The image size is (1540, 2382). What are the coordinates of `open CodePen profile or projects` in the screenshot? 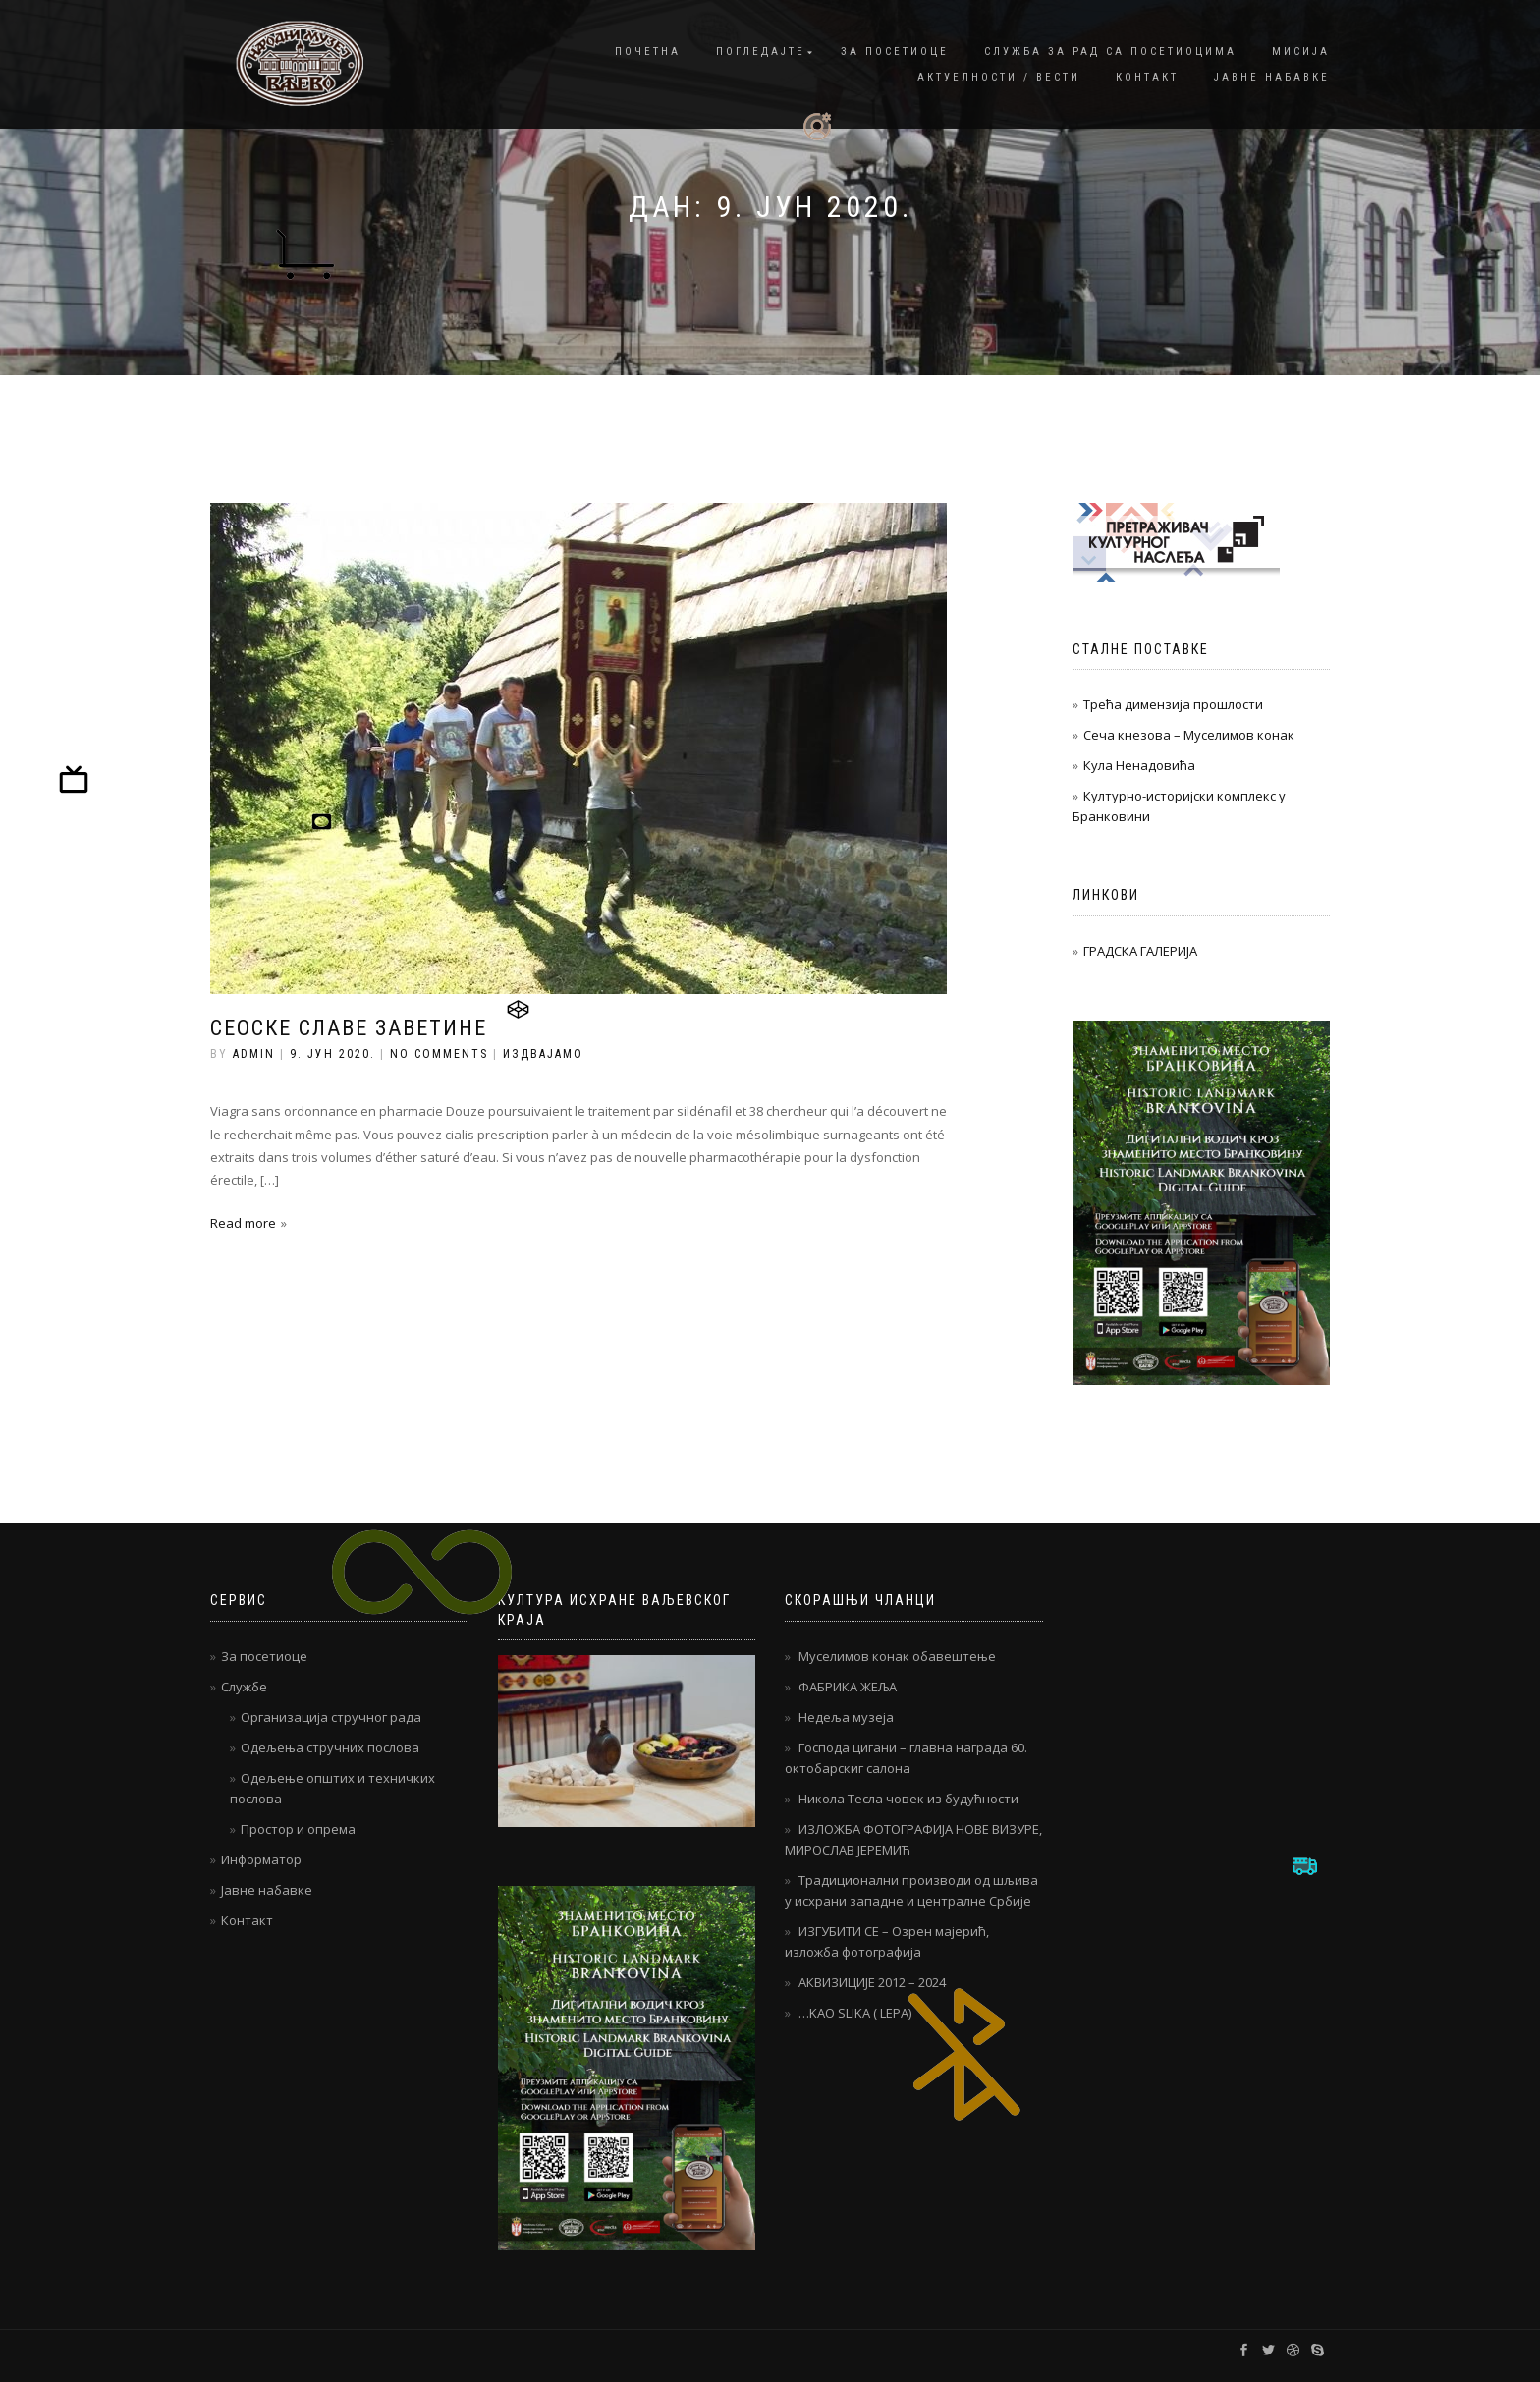 It's located at (518, 1009).